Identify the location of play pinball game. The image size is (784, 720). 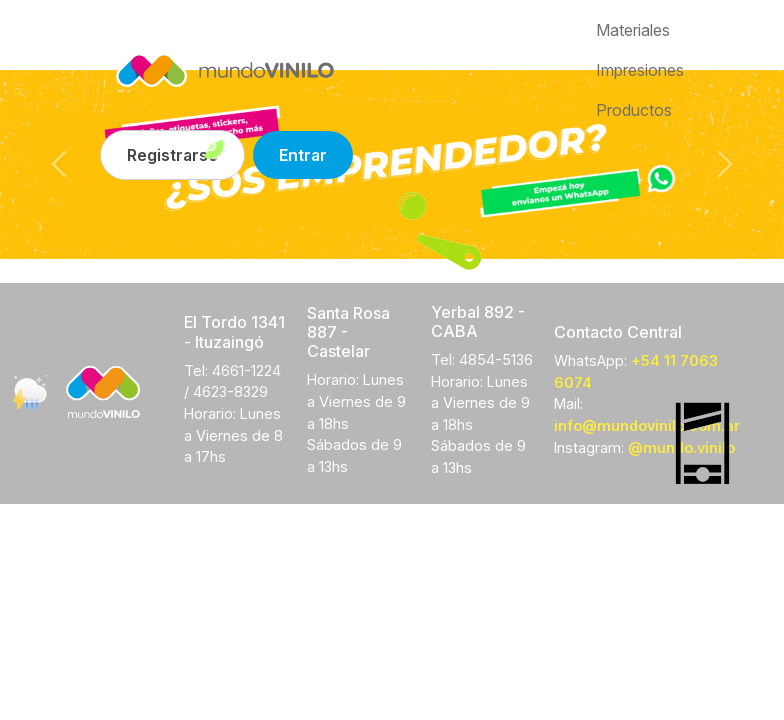
(440, 231).